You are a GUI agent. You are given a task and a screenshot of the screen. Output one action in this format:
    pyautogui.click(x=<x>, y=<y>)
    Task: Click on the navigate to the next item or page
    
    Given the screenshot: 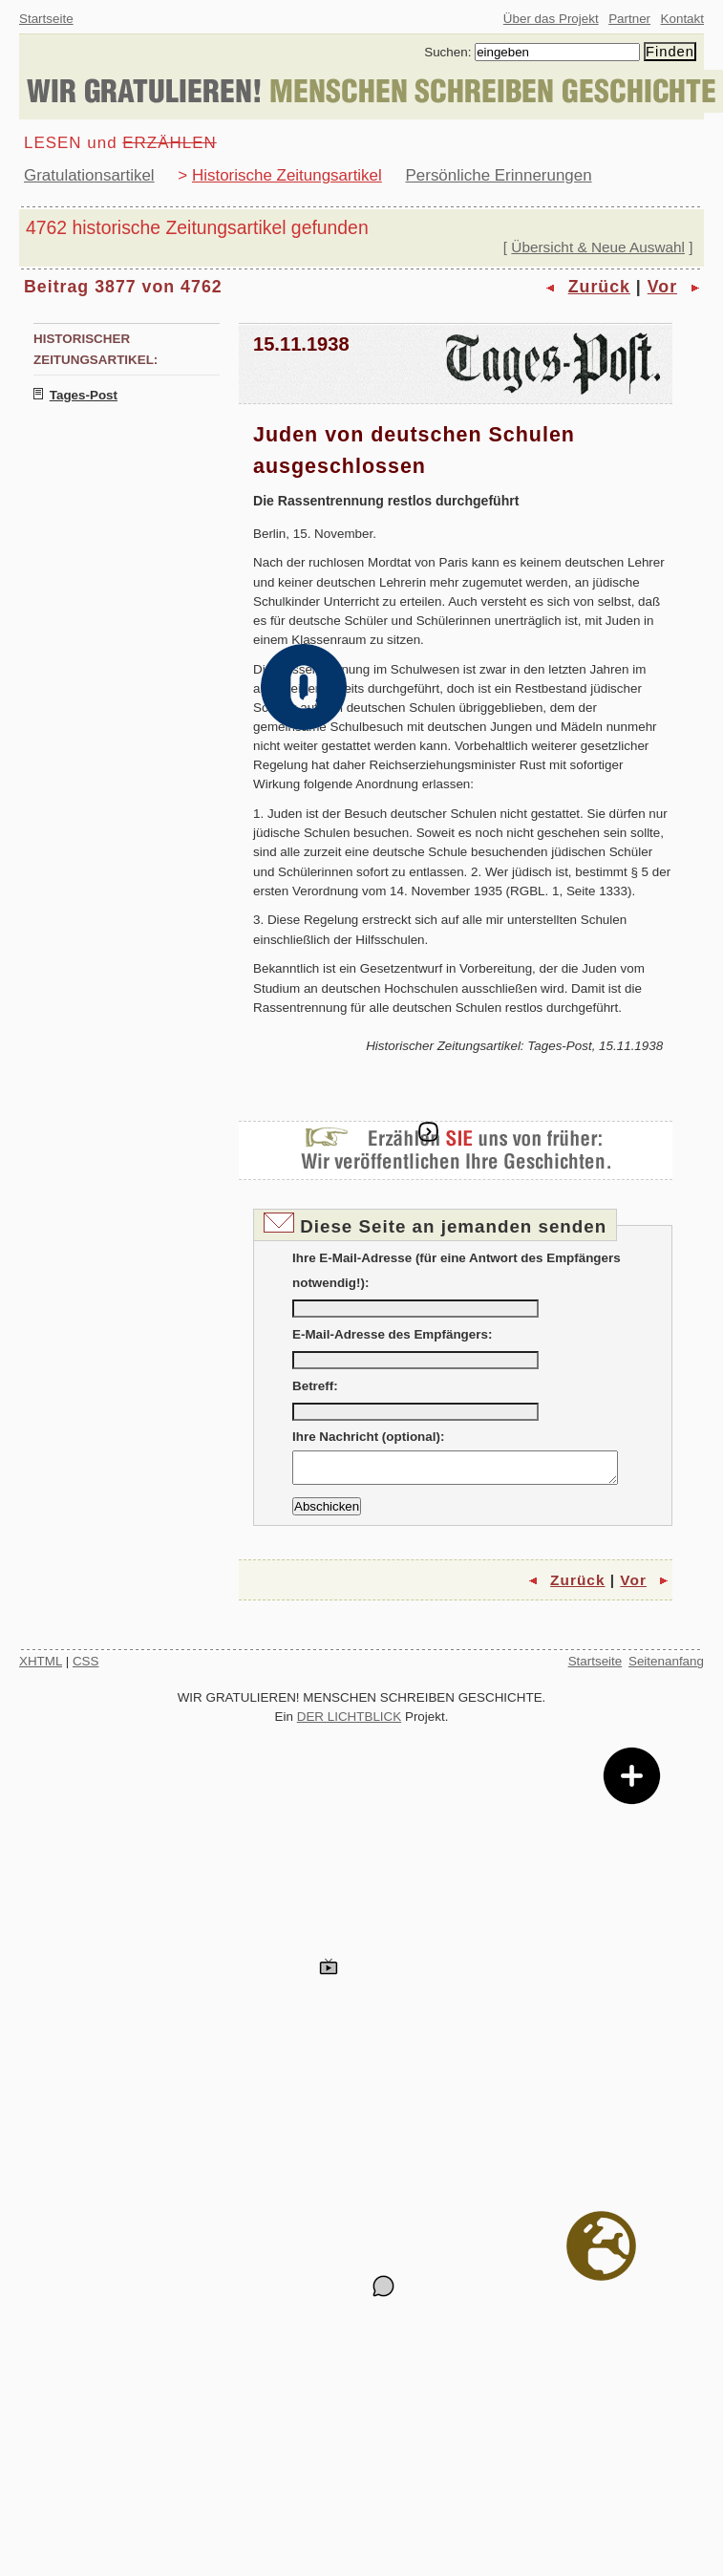 What is the action you would take?
    pyautogui.click(x=428, y=1131)
    